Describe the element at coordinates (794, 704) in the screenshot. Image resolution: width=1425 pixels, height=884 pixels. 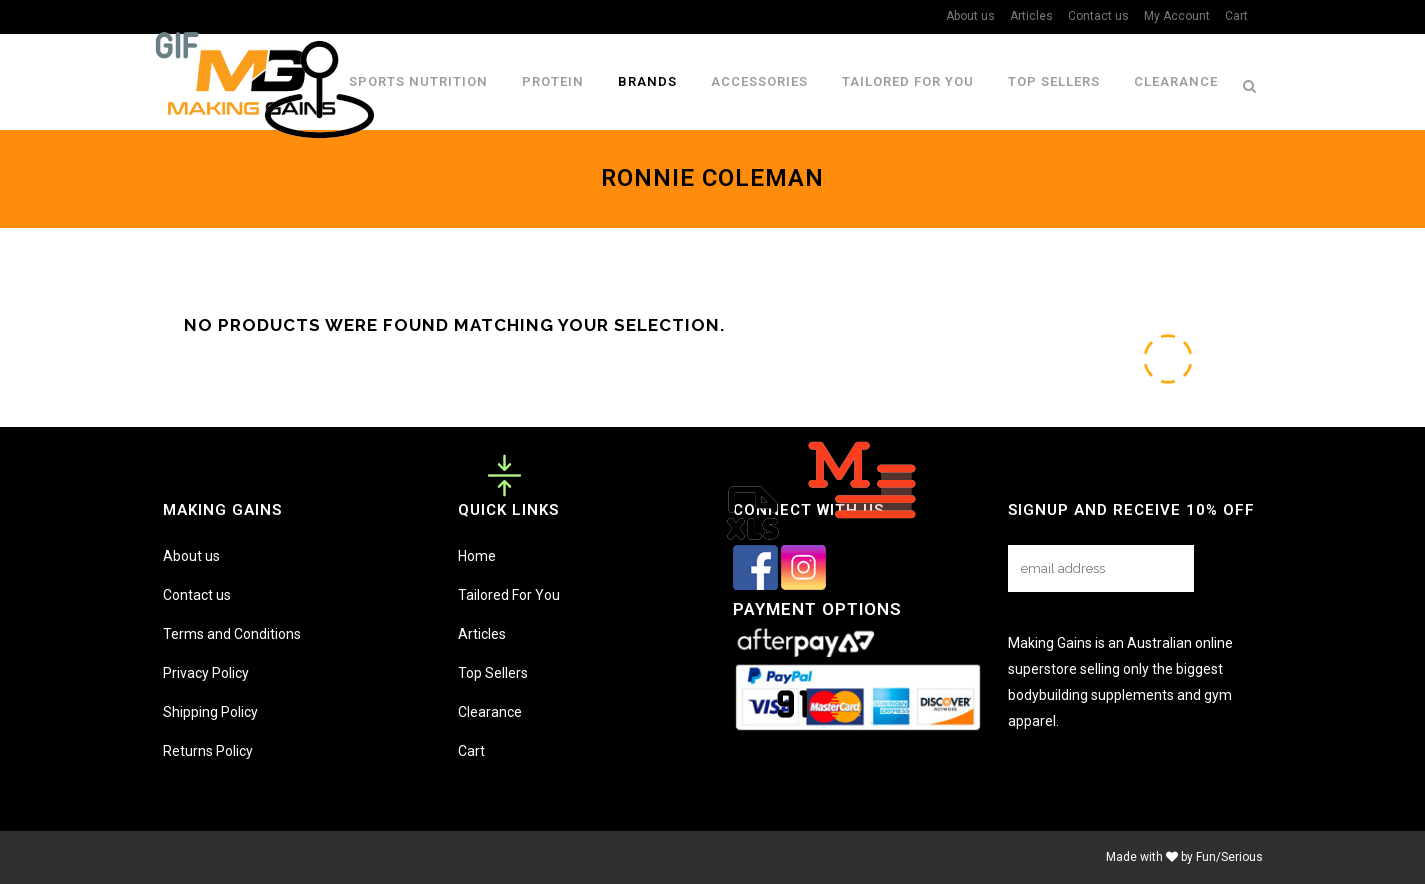
I see `indicates 91 unread notifications or items` at that location.